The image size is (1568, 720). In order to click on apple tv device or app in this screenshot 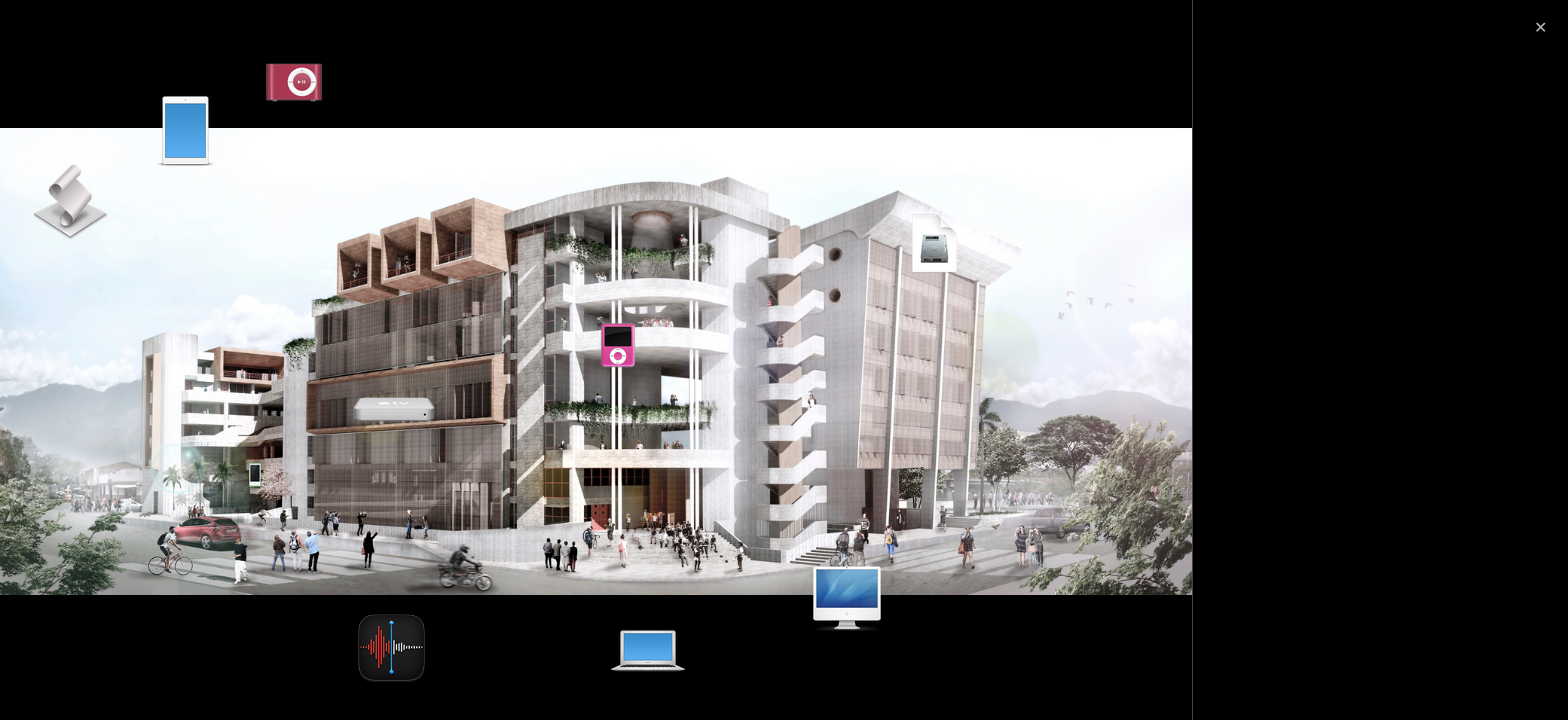, I will do `click(394, 397)`.